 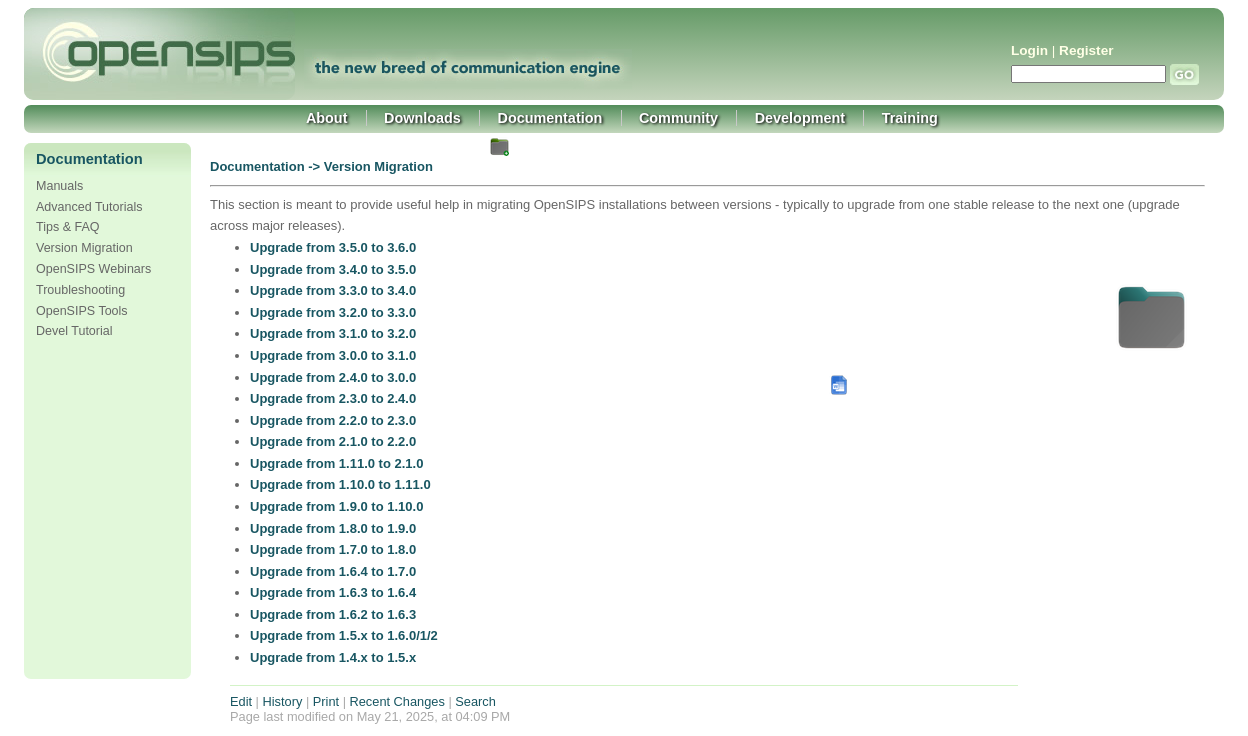 What do you see at coordinates (1151, 317) in the screenshot?
I see `open folder to view contents` at bounding box center [1151, 317].